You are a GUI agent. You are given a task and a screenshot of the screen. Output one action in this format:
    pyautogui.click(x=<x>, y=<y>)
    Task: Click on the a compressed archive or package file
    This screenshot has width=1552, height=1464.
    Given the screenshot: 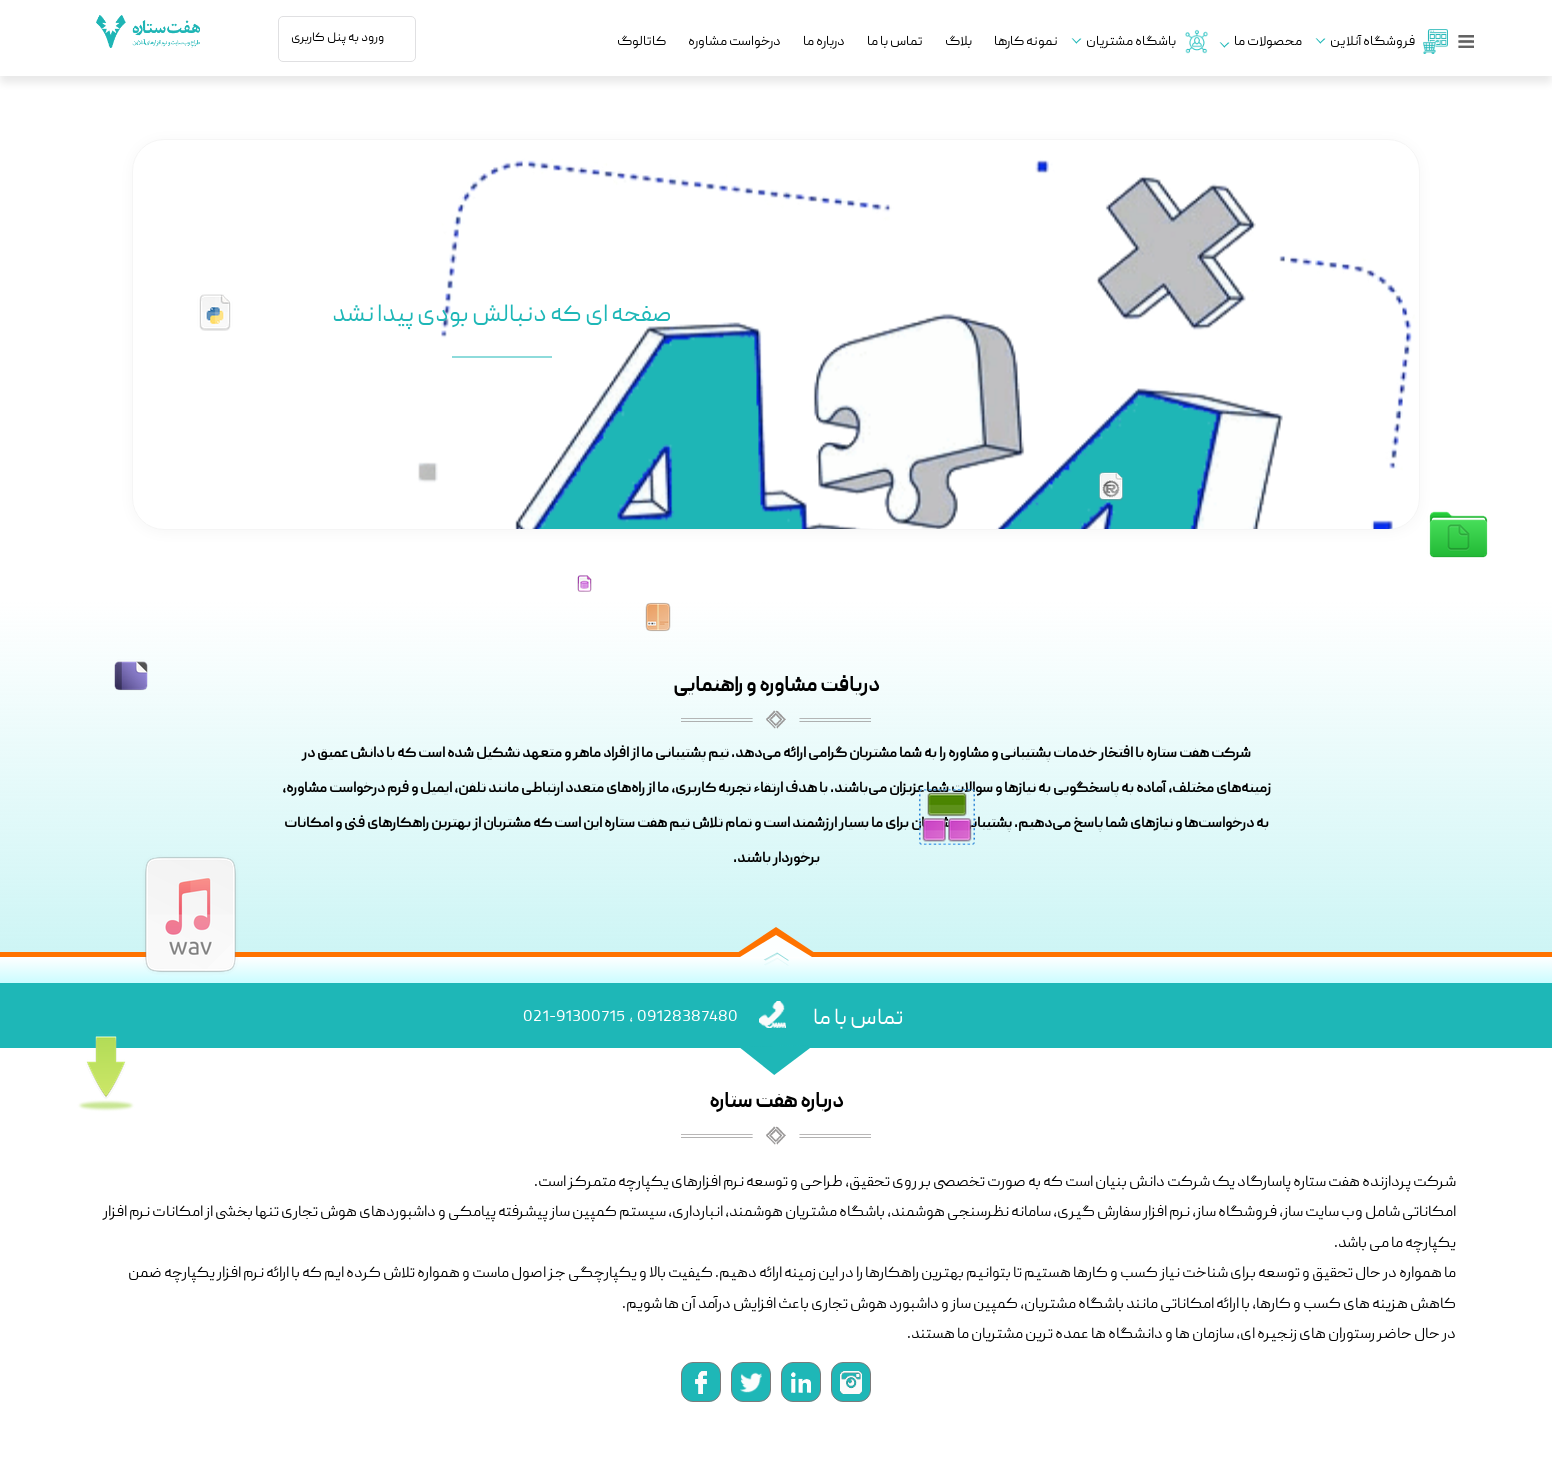 What is the action you would take?
    pyautogui.click(x=658, y=617)
    